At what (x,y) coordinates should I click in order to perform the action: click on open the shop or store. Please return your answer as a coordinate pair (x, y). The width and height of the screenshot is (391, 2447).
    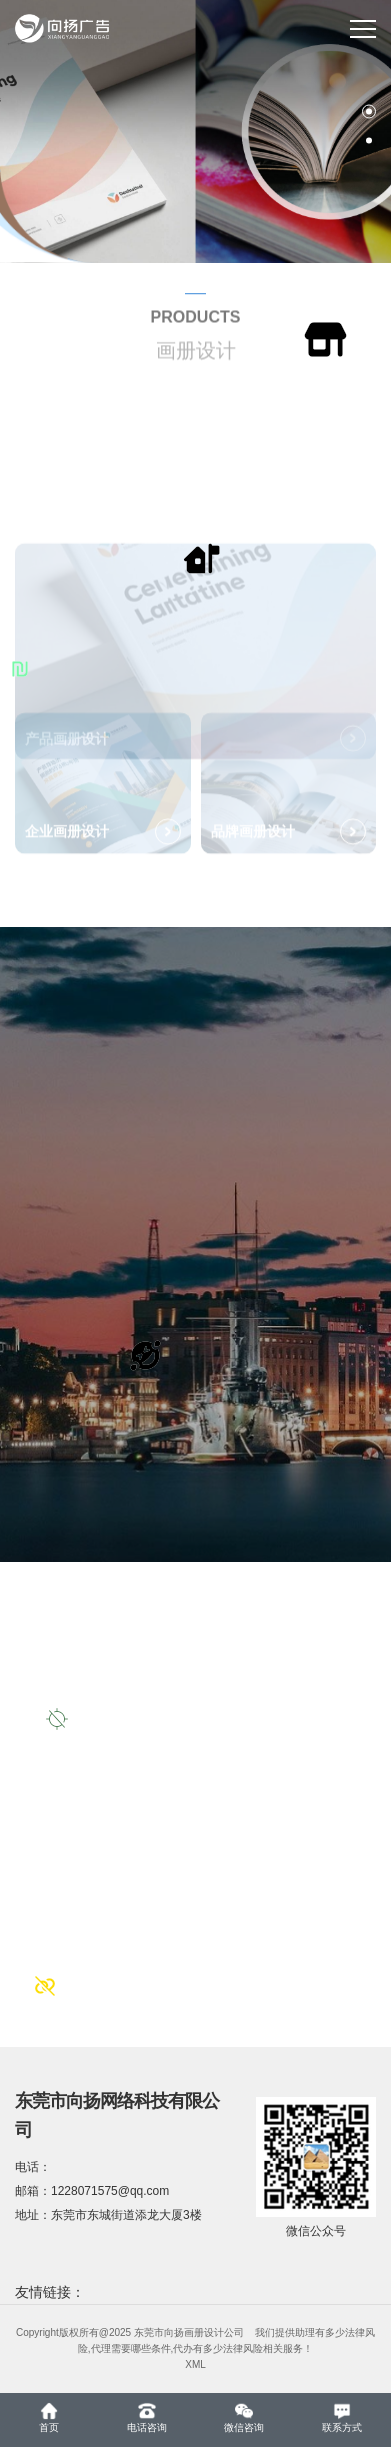
    Looking at the image, I should click on (325, 339).